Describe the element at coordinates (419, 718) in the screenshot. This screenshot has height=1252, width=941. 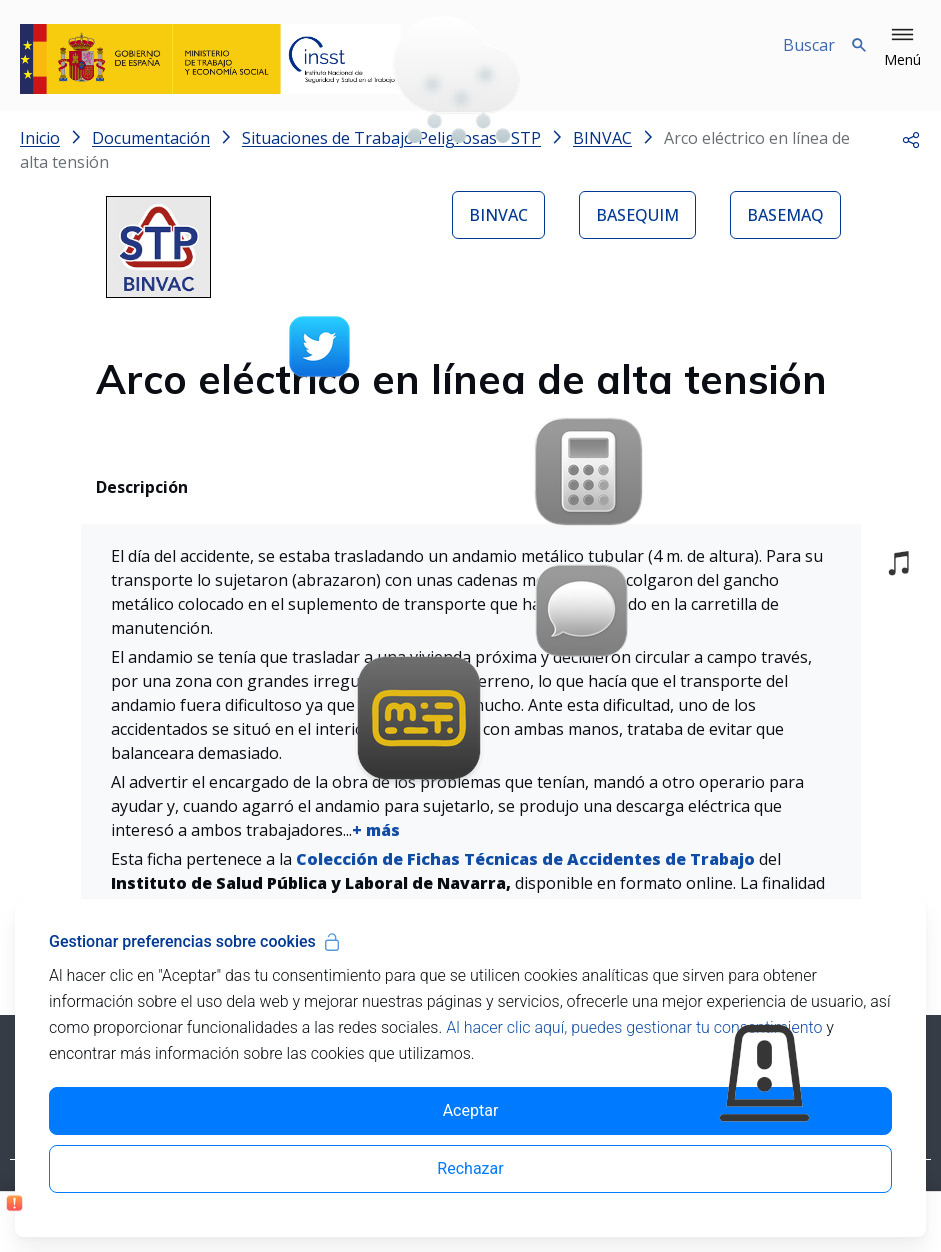
I see `open monkeytype typing test app` at that location.